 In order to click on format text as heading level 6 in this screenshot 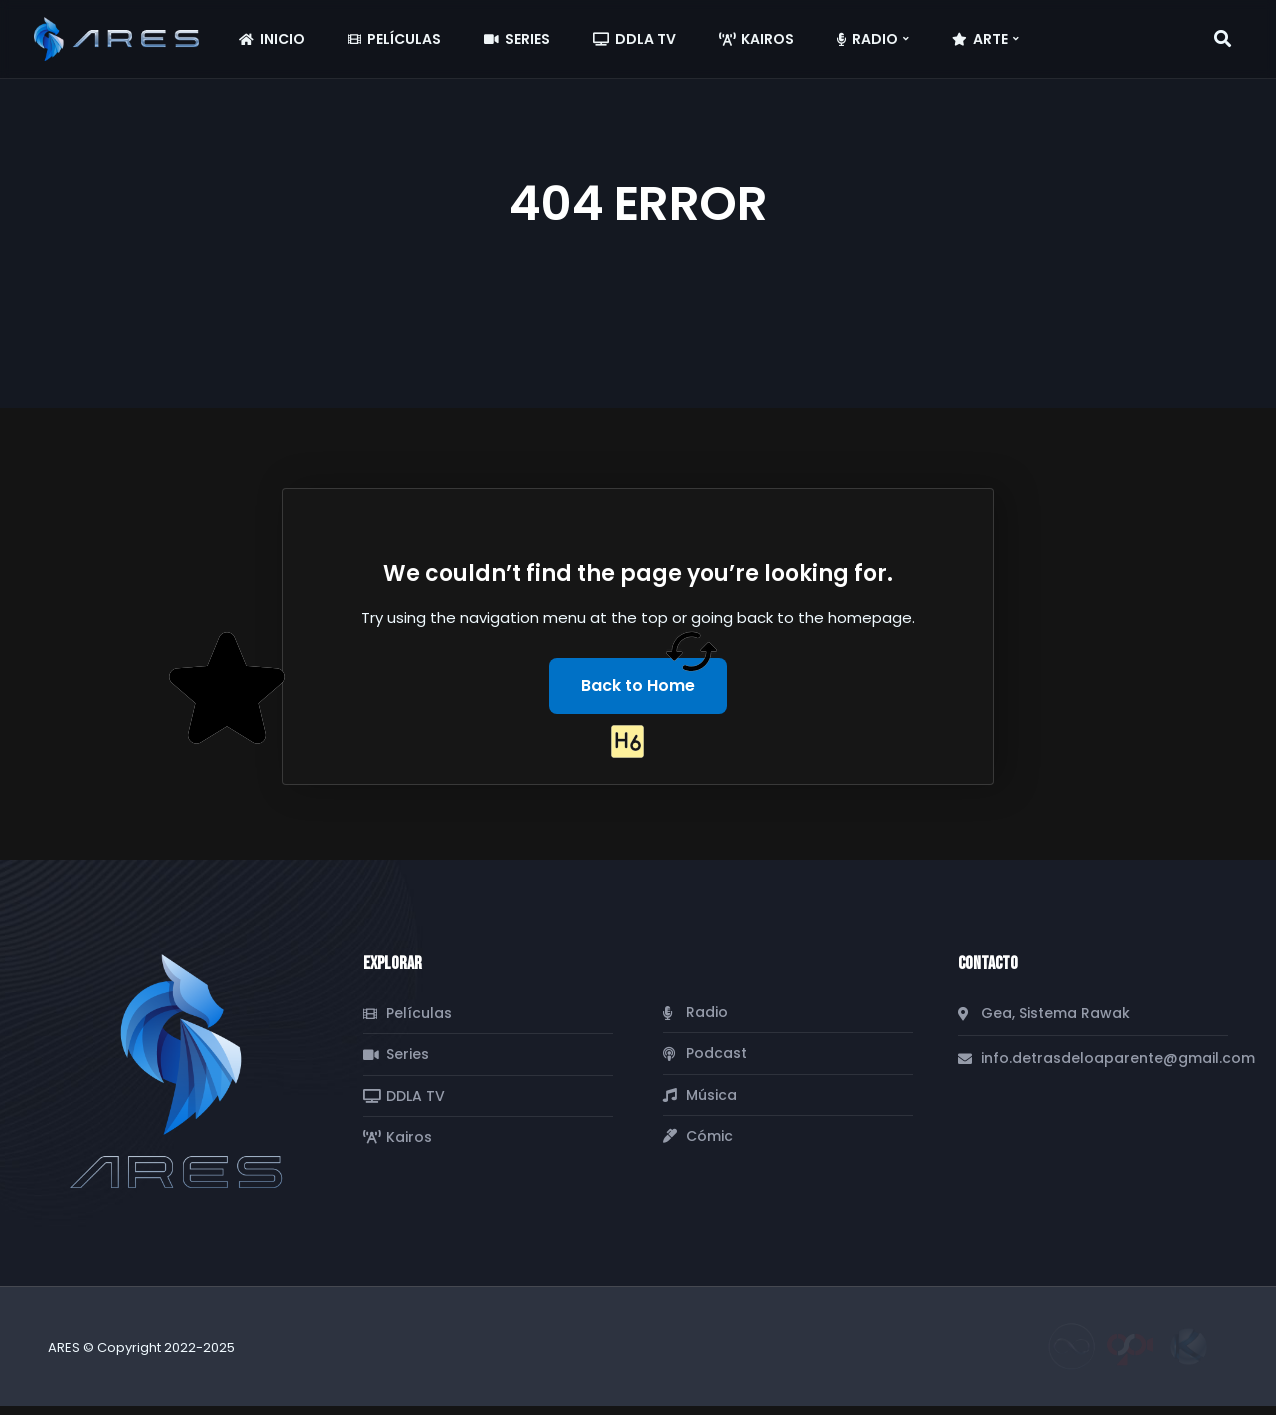, I will do `click(627, 741)`.